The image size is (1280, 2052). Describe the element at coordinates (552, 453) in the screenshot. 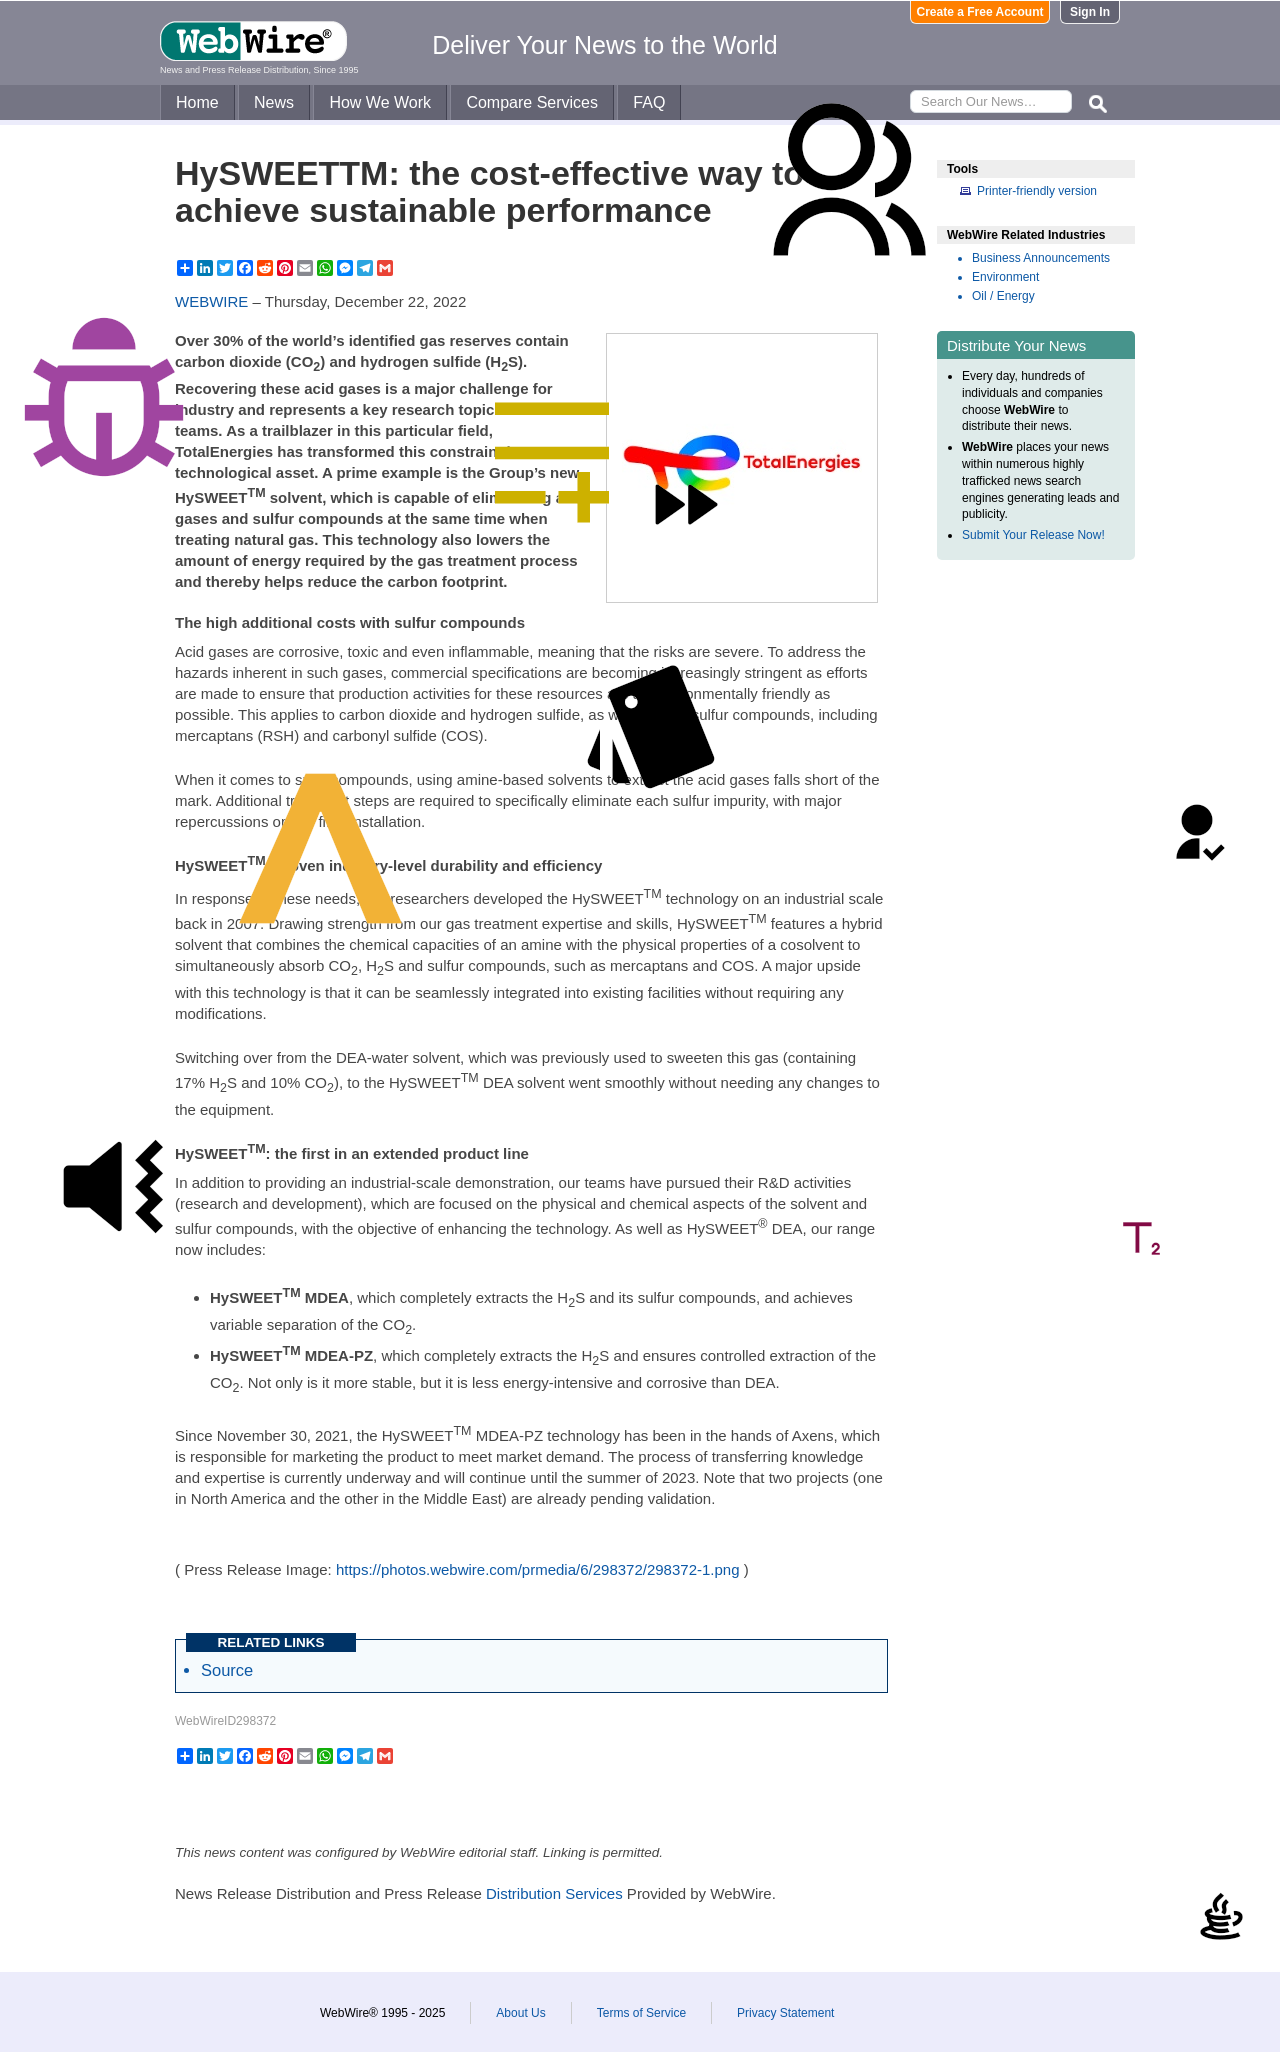

I see `add a new menu item` at that location.